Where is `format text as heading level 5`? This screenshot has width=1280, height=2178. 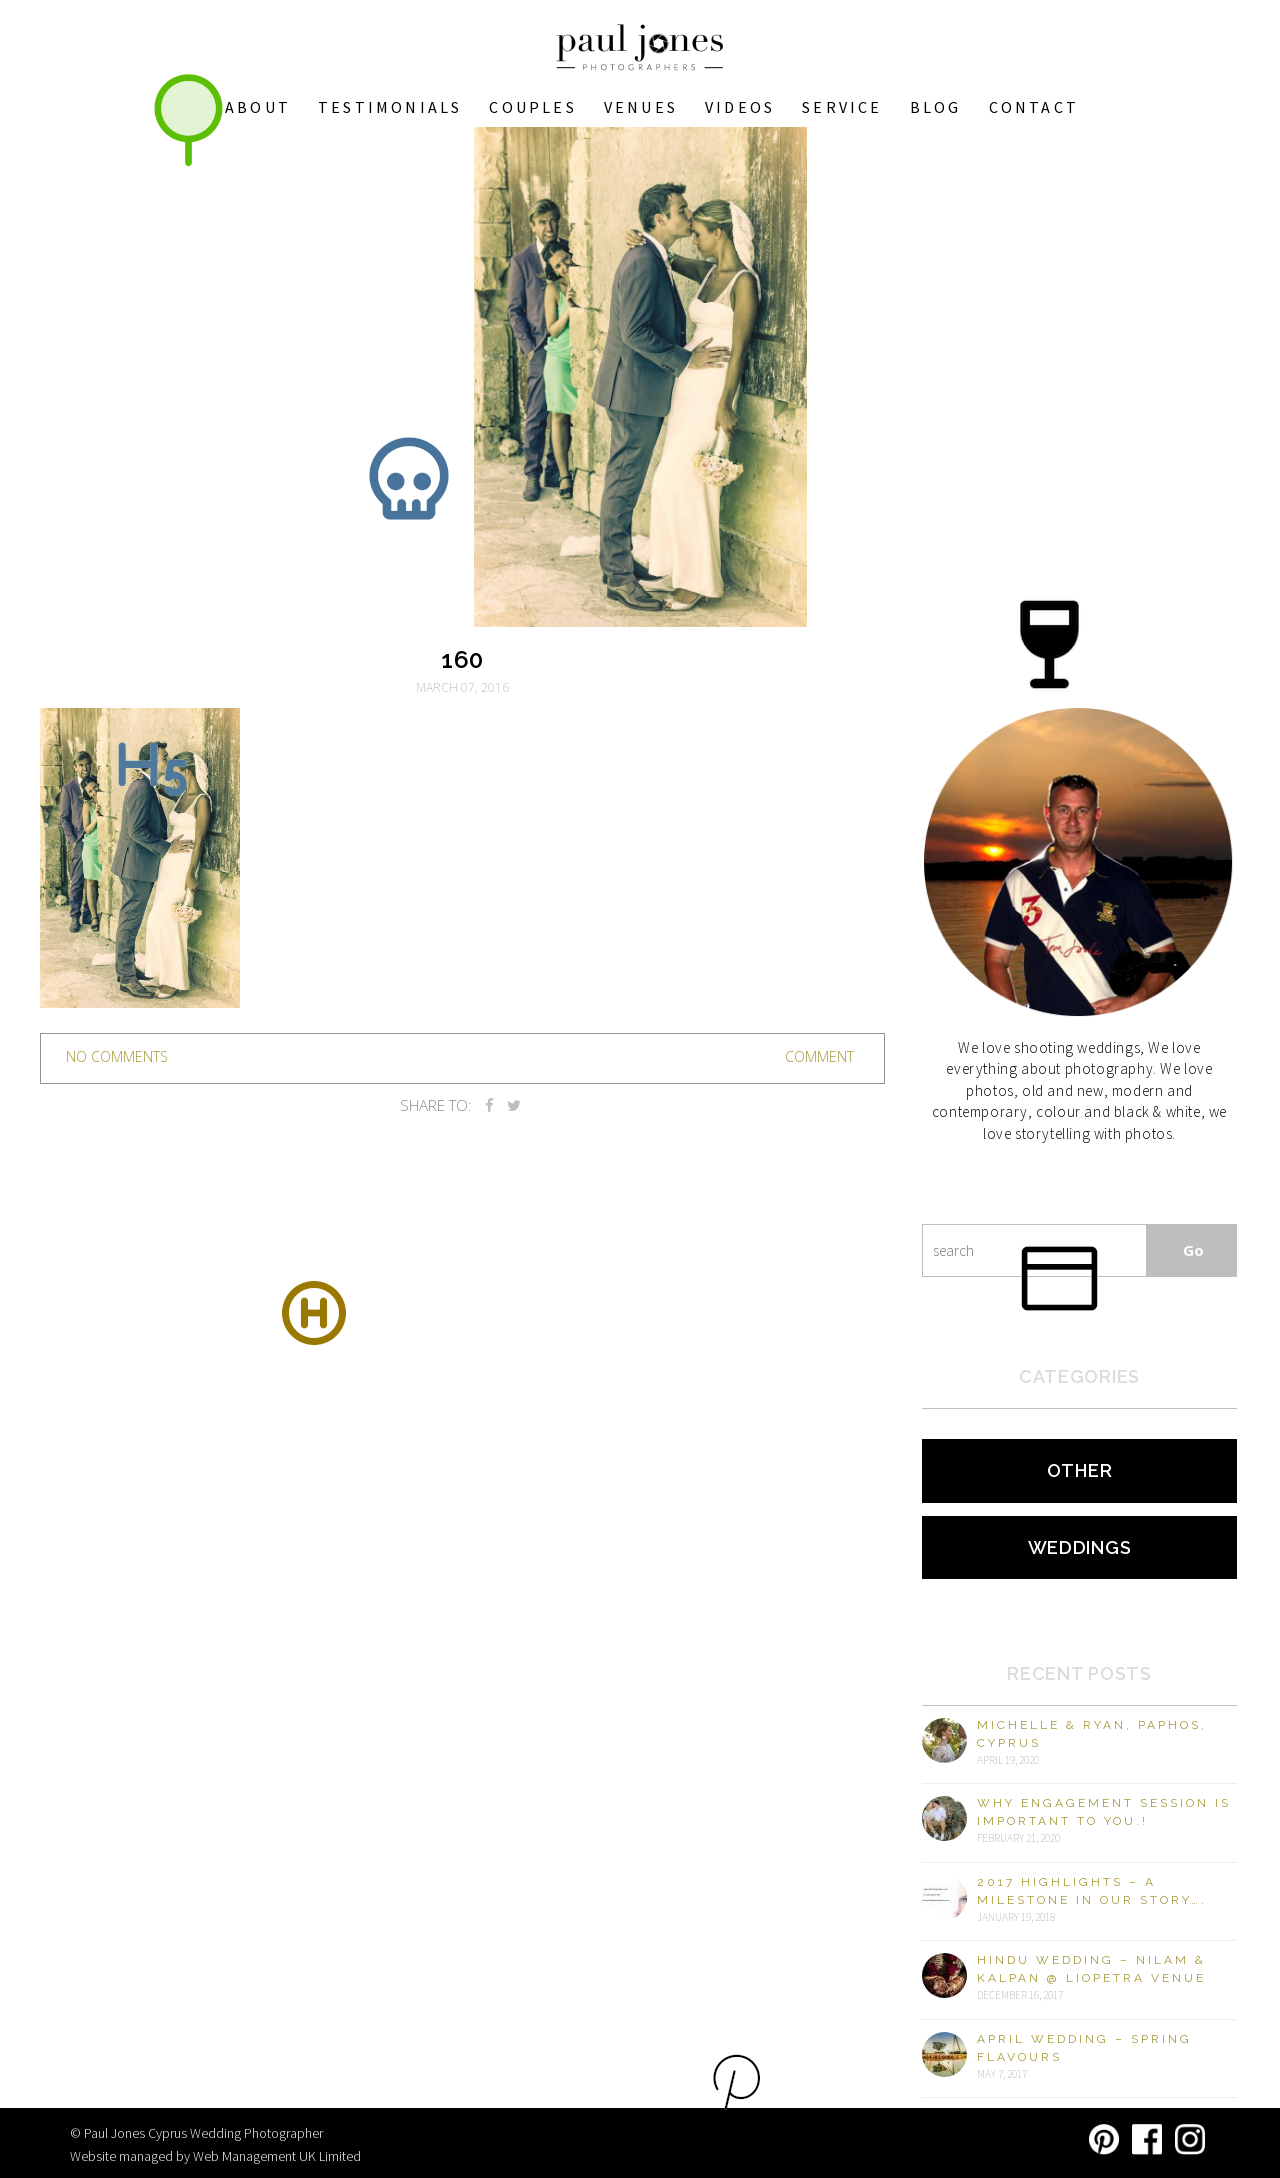
format text as heading level 5 is located at coordinates (149, 768).